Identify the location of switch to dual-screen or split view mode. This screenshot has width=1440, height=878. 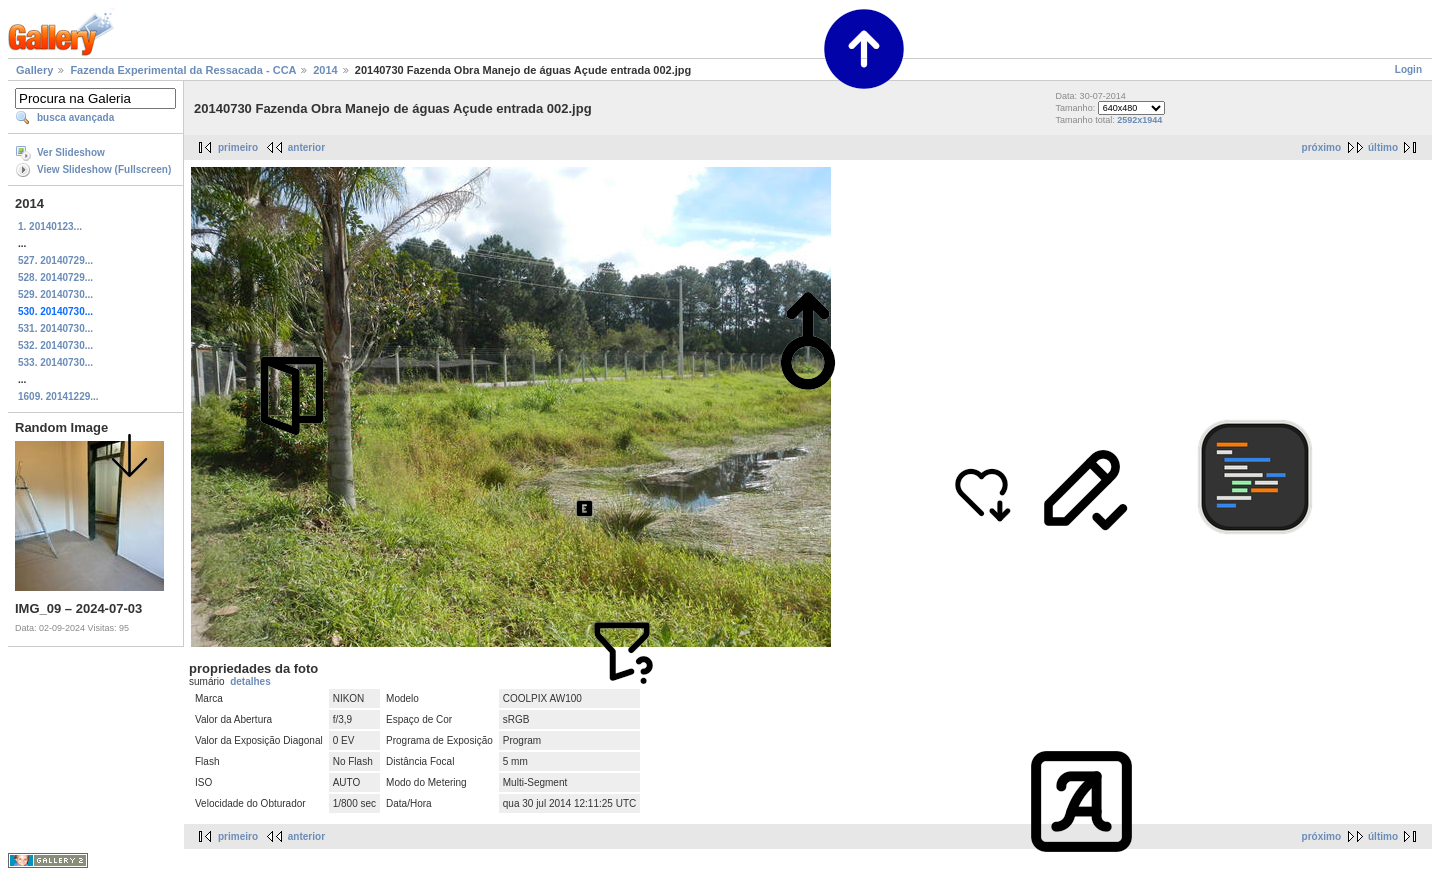
(292, 392).